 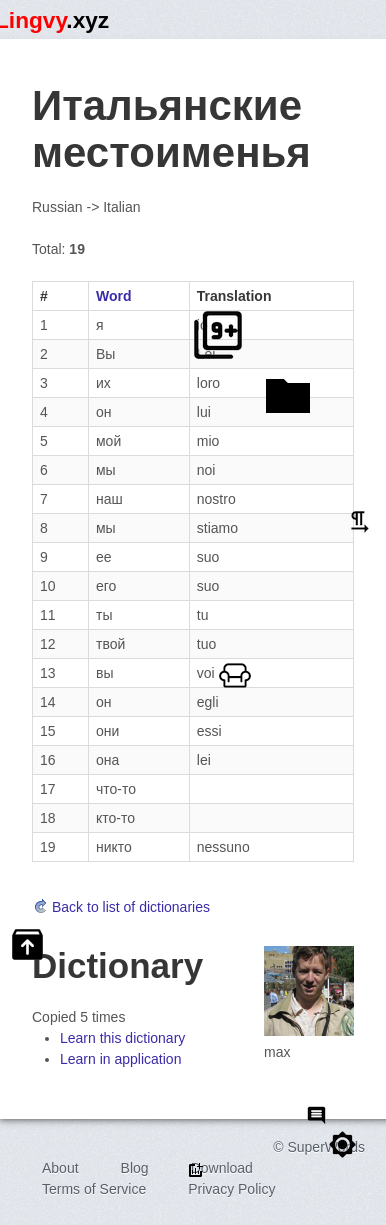 I want to click on adjust screen brightness settings, so click(x=342, y=1144).